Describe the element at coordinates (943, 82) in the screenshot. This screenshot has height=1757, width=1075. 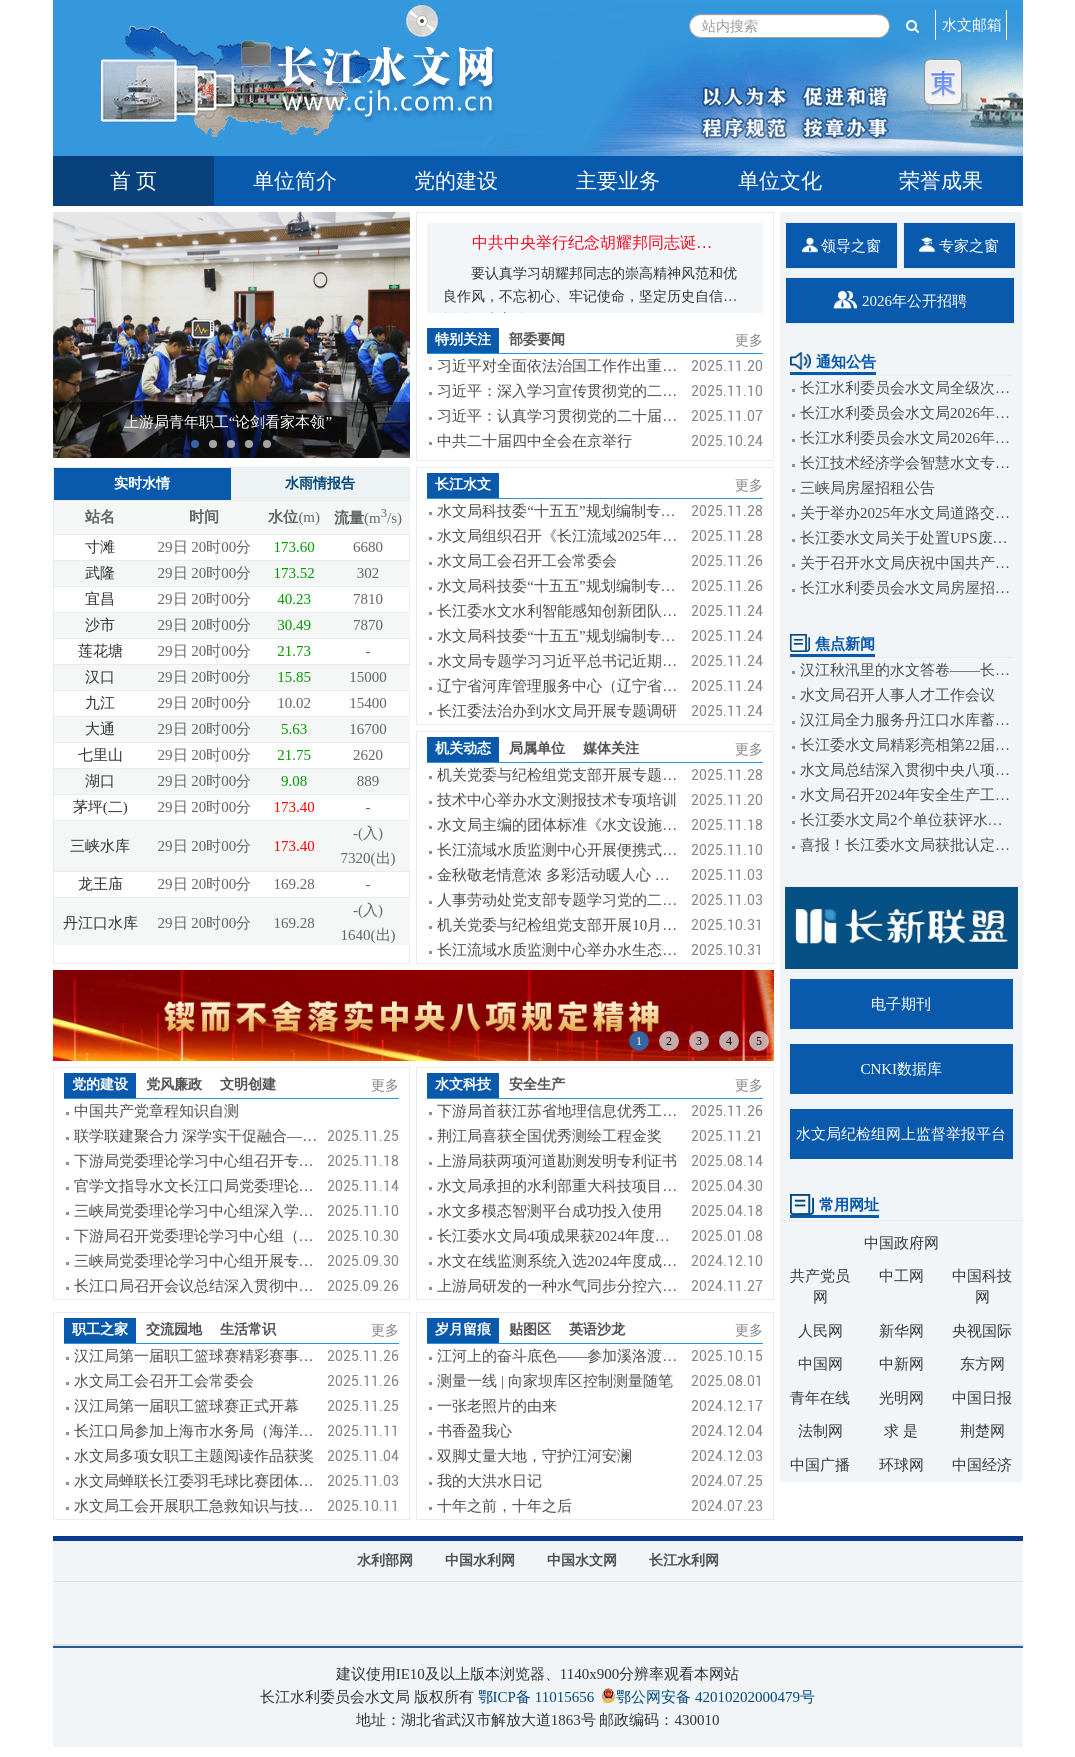
I see `launch the GNOME Mahjongg game` at that location.